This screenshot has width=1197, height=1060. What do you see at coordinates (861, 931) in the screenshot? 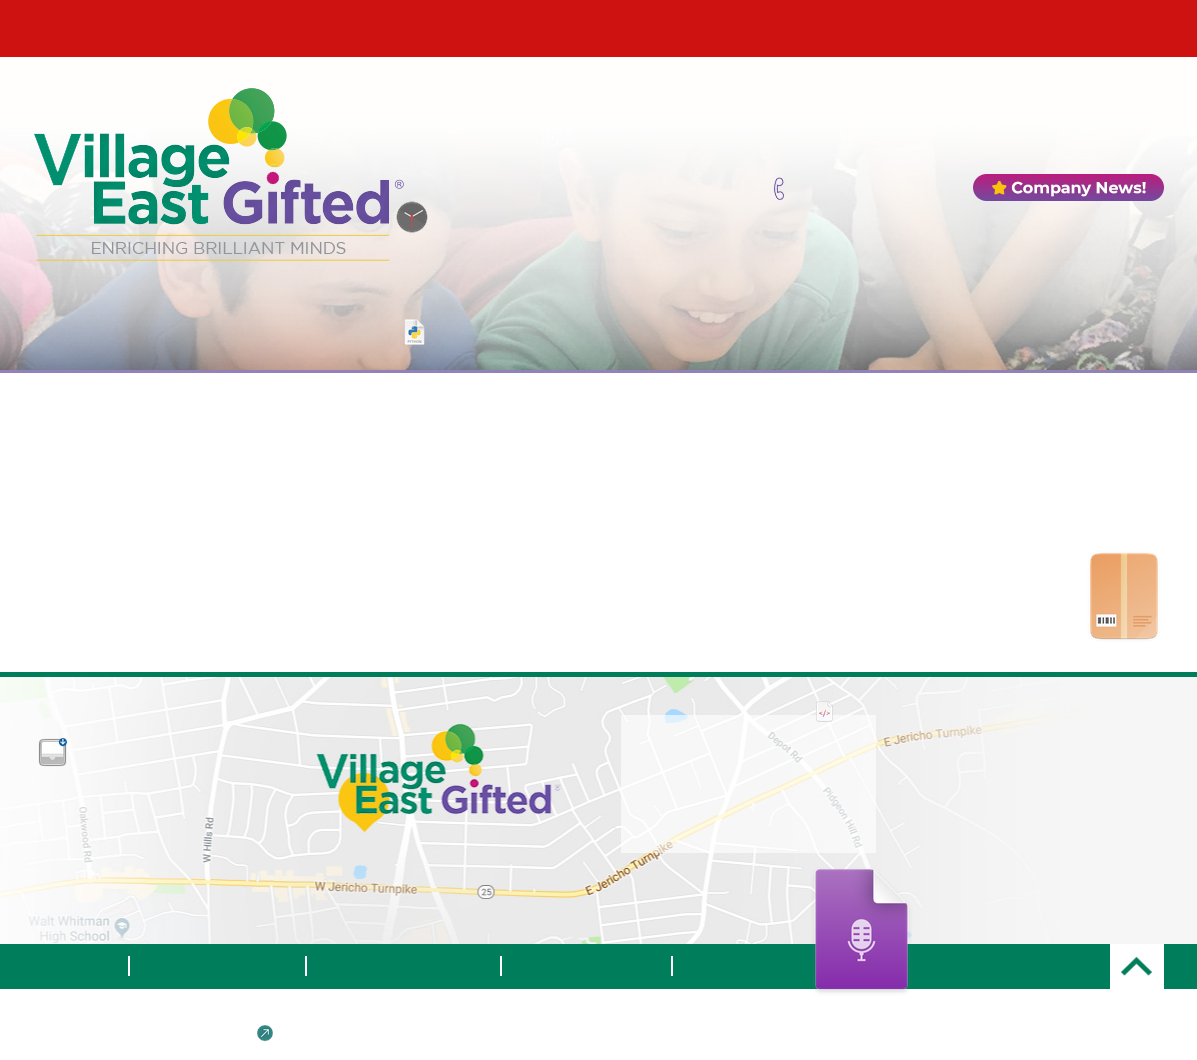
I see `a podcast audio file` at bounding box center [861, 931].